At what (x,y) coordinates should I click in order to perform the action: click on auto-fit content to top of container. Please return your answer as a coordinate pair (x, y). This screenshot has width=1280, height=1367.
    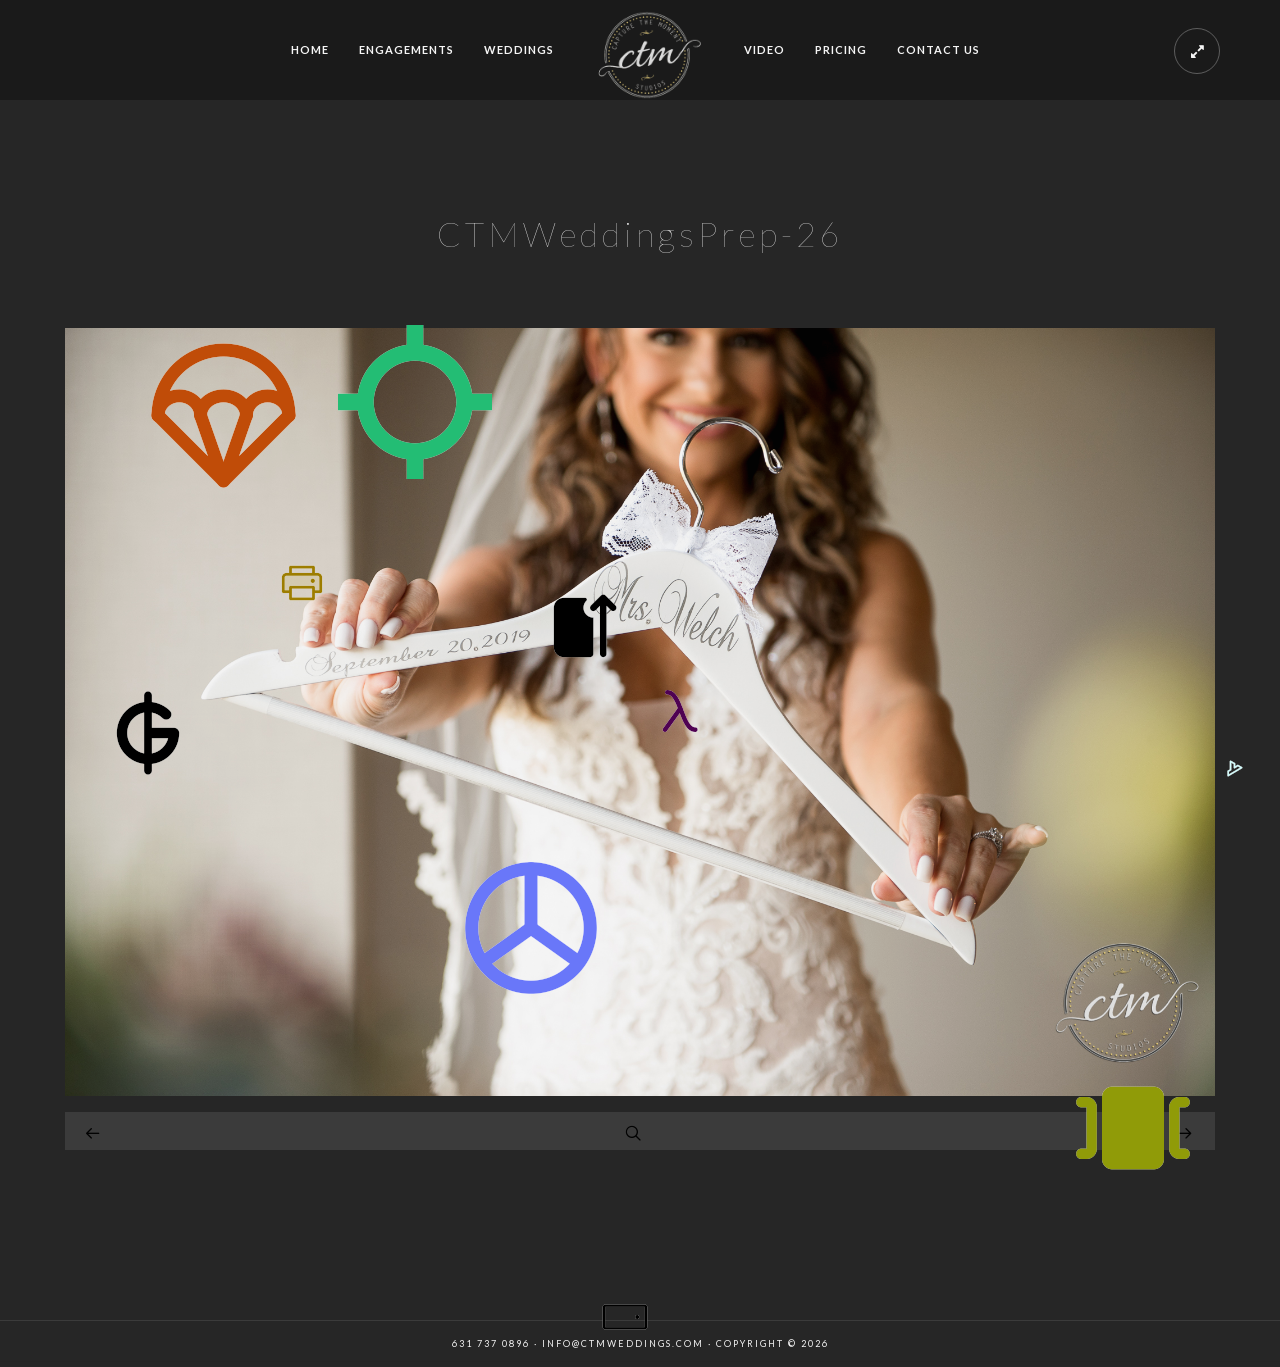
    Looking at the image, I should click on (583, 627).